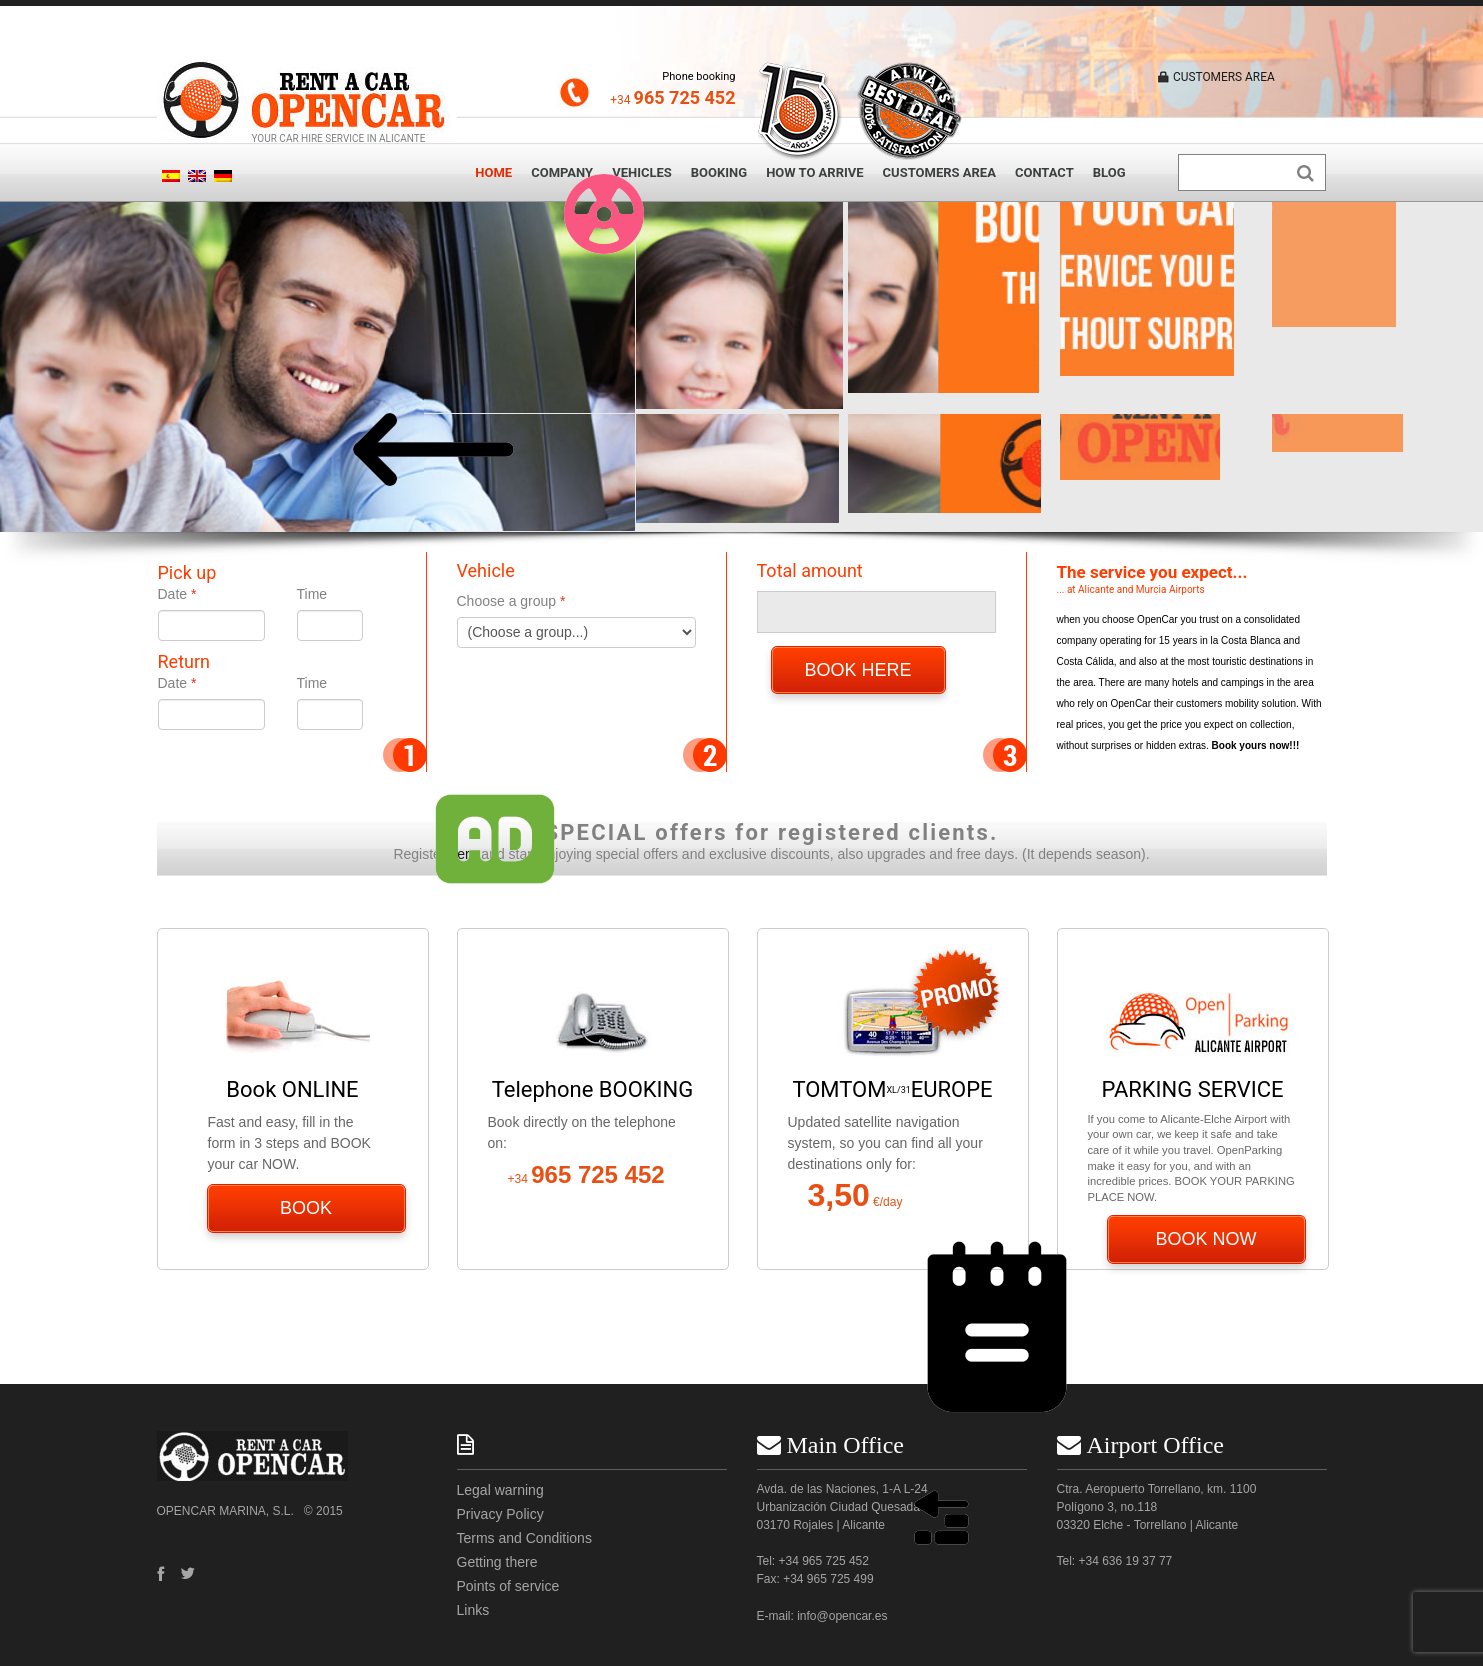 The width and height of the screenshot is (1483, 1666). What do you see at coordinates (495, 839) in the screenshot?
I see `enable audio description for accessibility` at bounding box center [495, 839].